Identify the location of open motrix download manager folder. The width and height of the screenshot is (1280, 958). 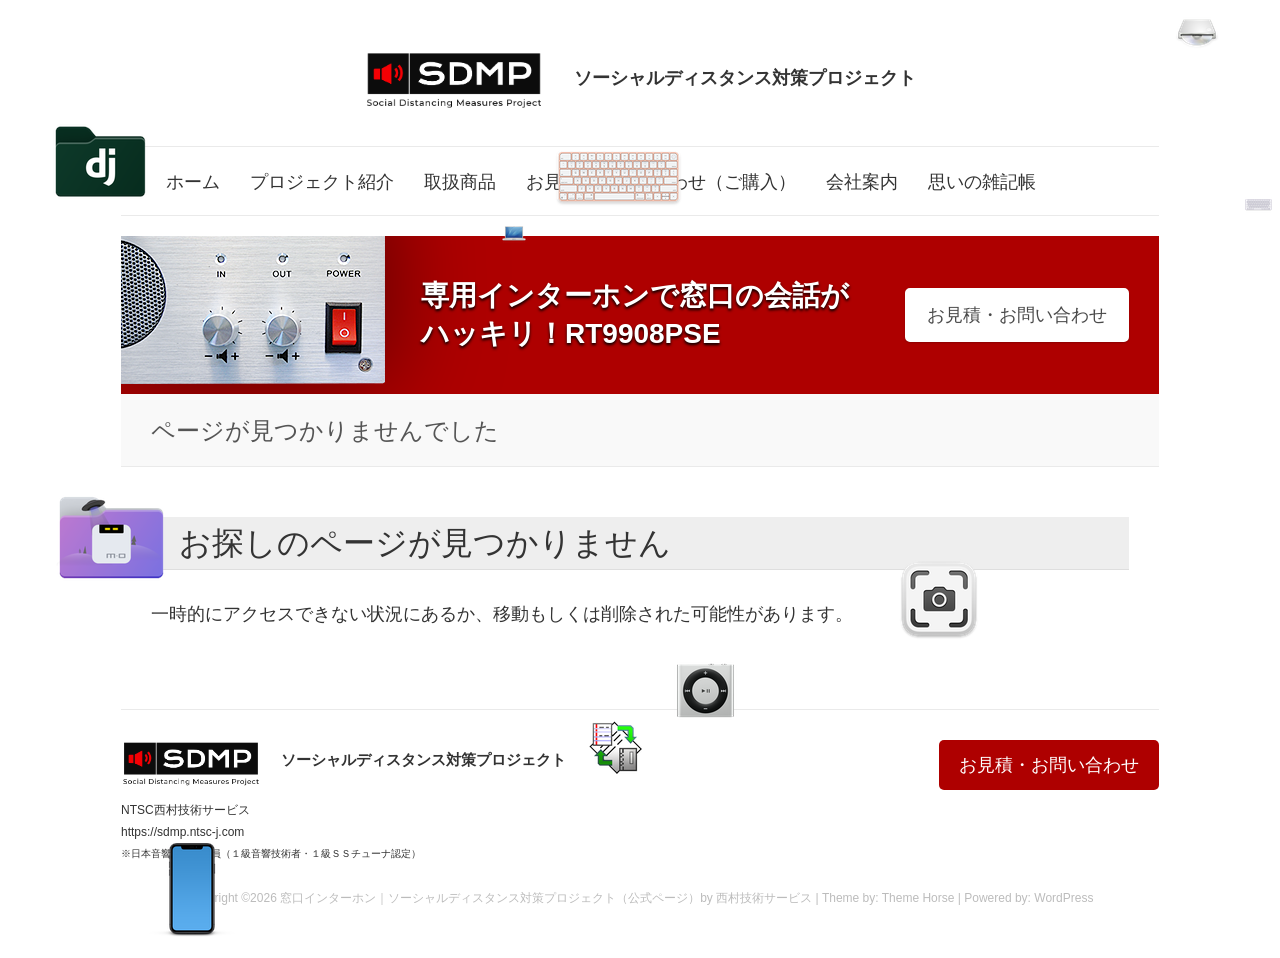
(111, 542).